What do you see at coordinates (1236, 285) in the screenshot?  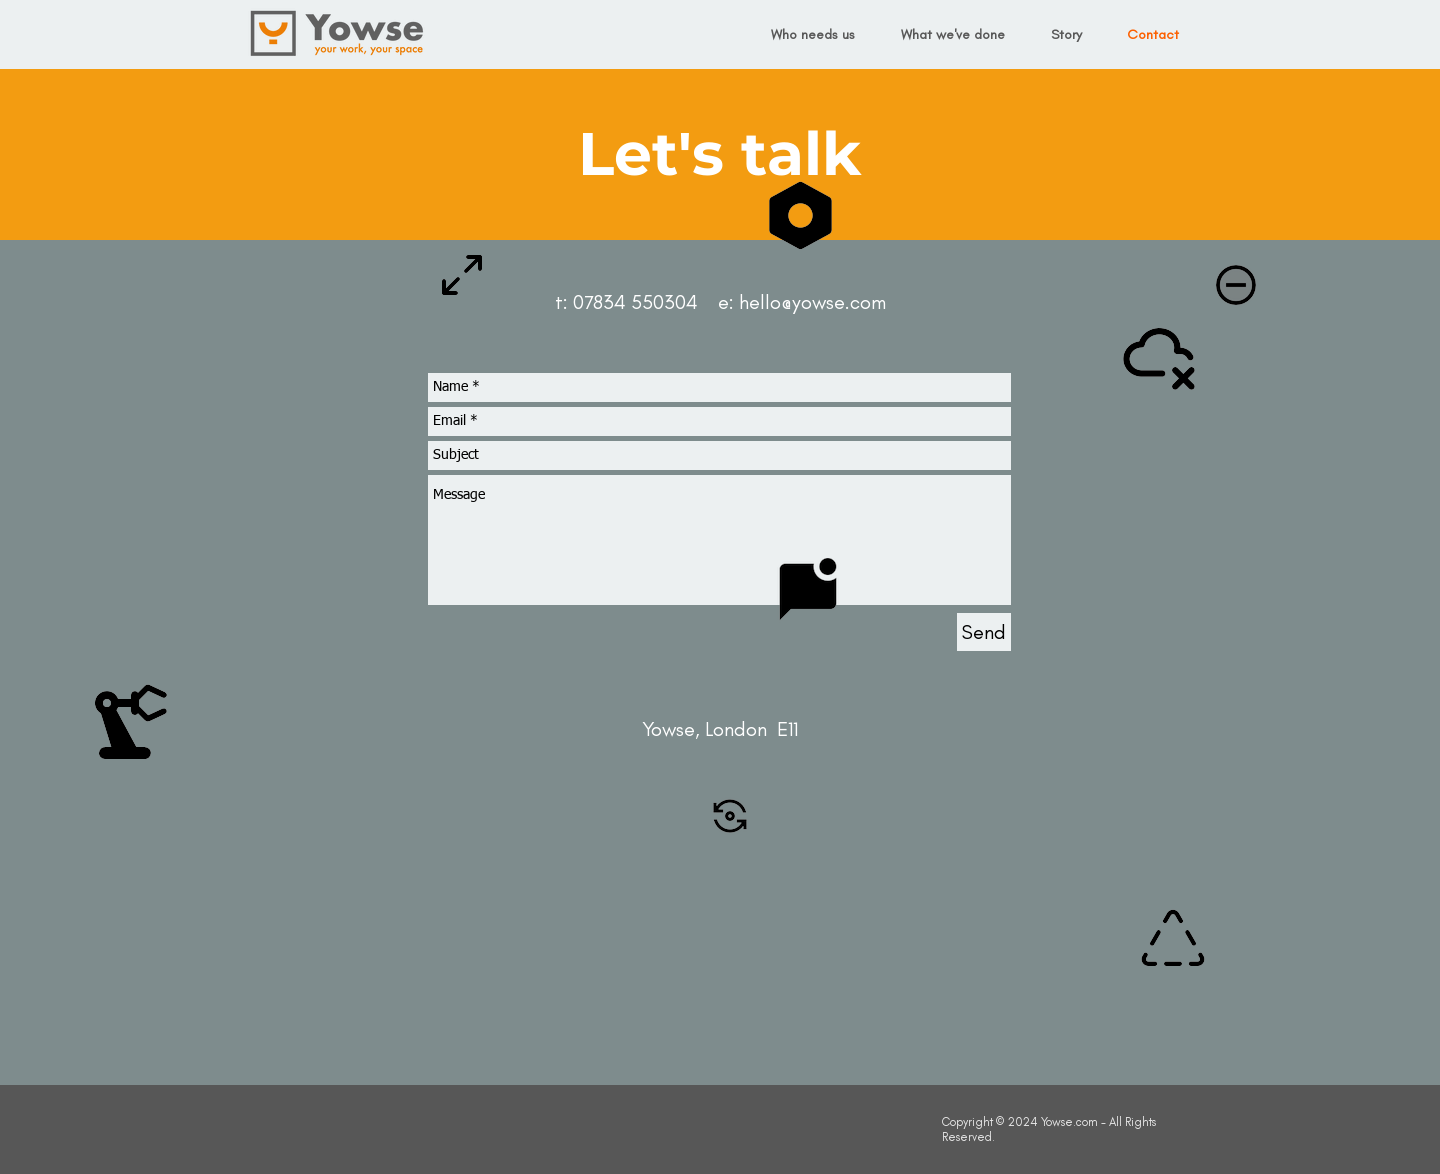 I see `do not disturb mode is enabled` at bounding box center [1236, 285].